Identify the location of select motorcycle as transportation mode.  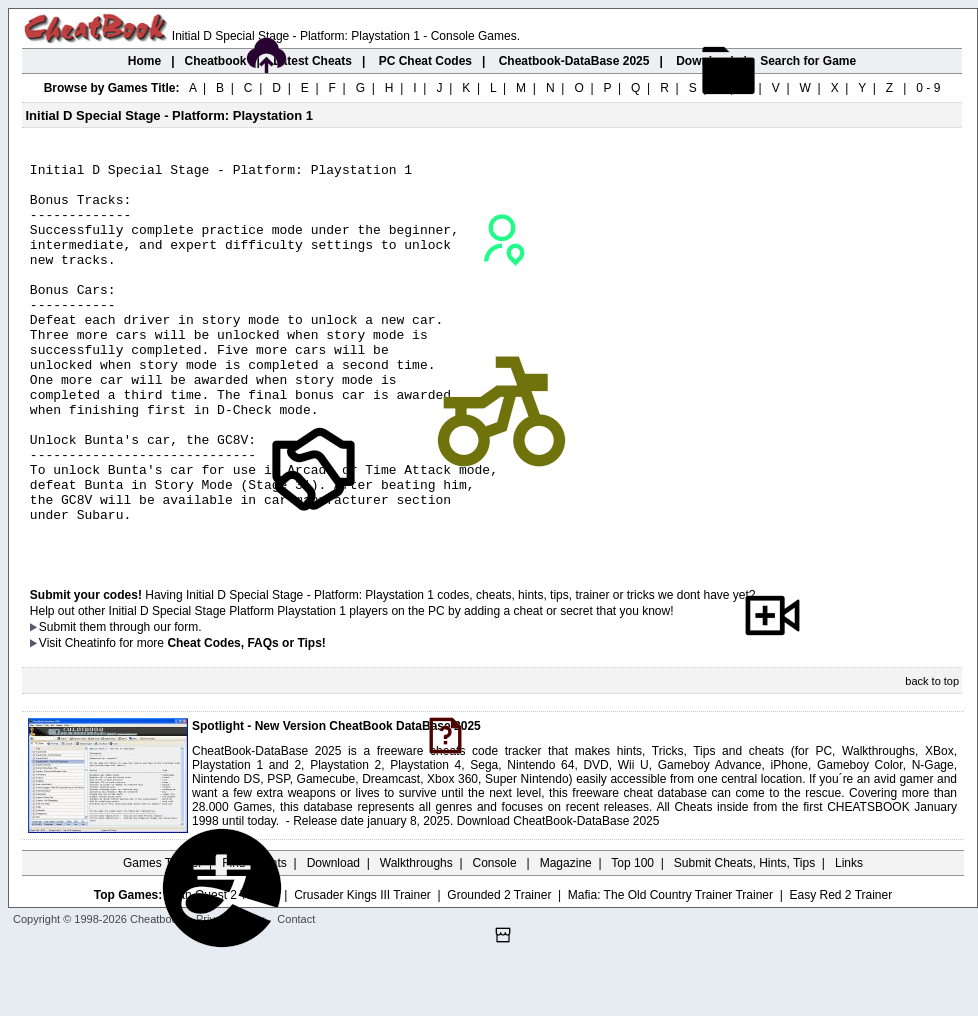
(501, 408).